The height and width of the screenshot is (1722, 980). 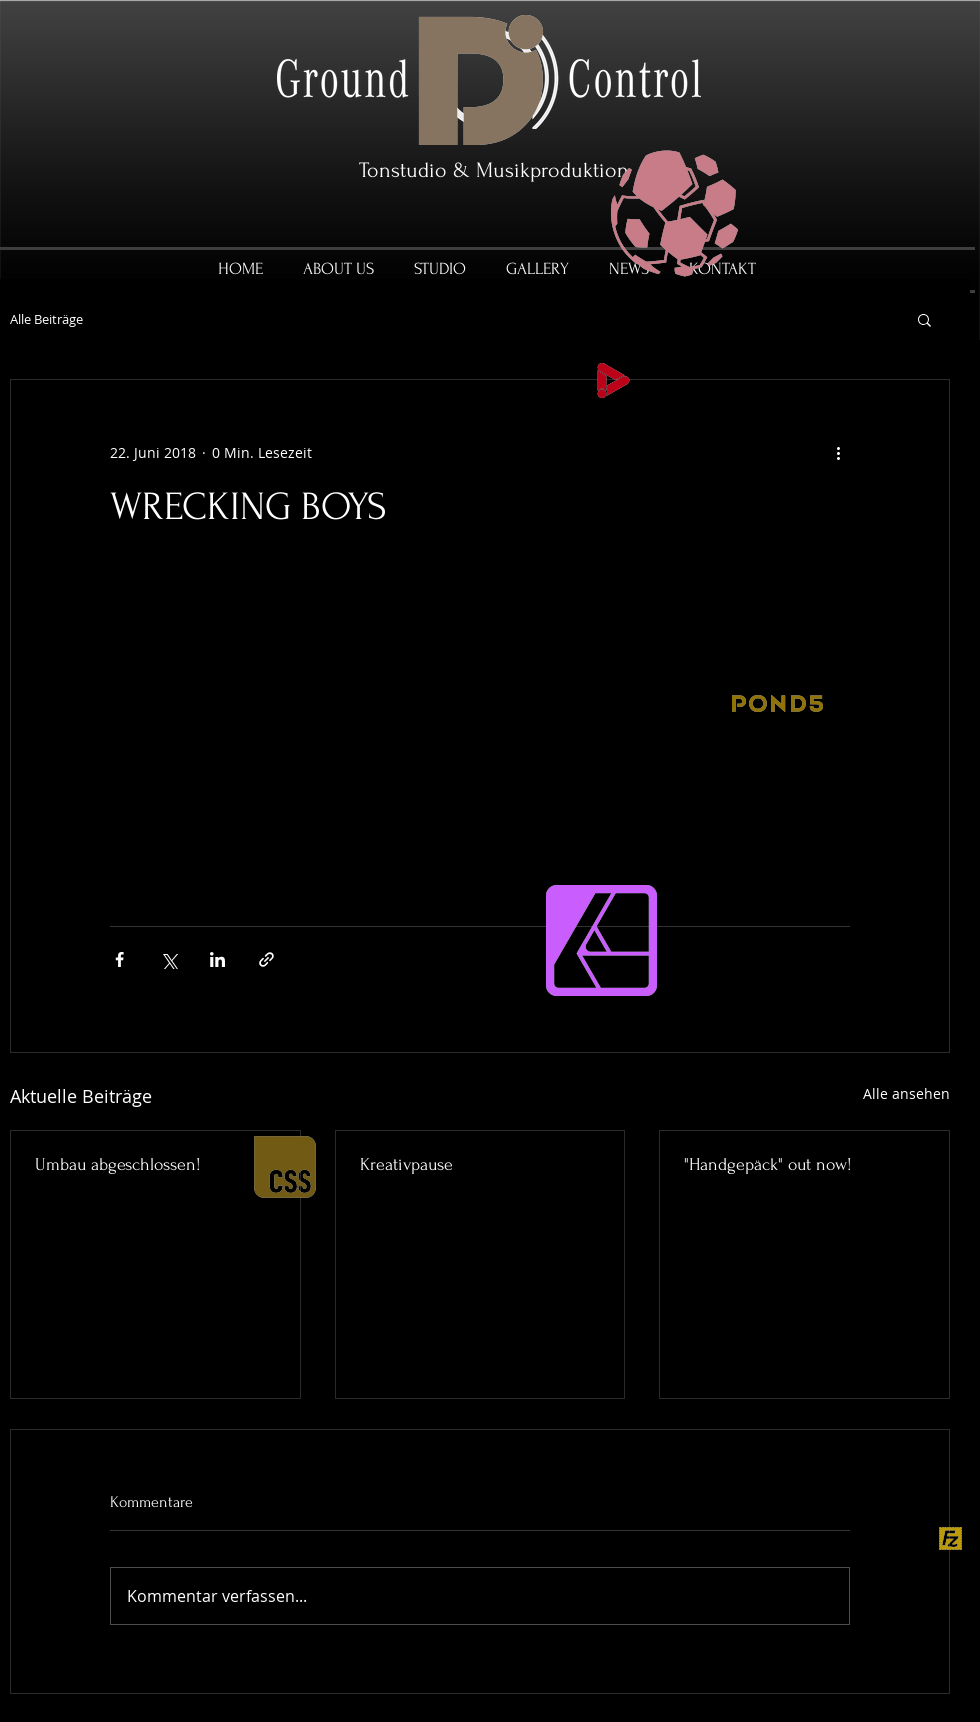 What do you see at coordinates (777, 703) in the screenshot?
I see `visit pond5 stock media marketplace` at bounding box center [777, 703].